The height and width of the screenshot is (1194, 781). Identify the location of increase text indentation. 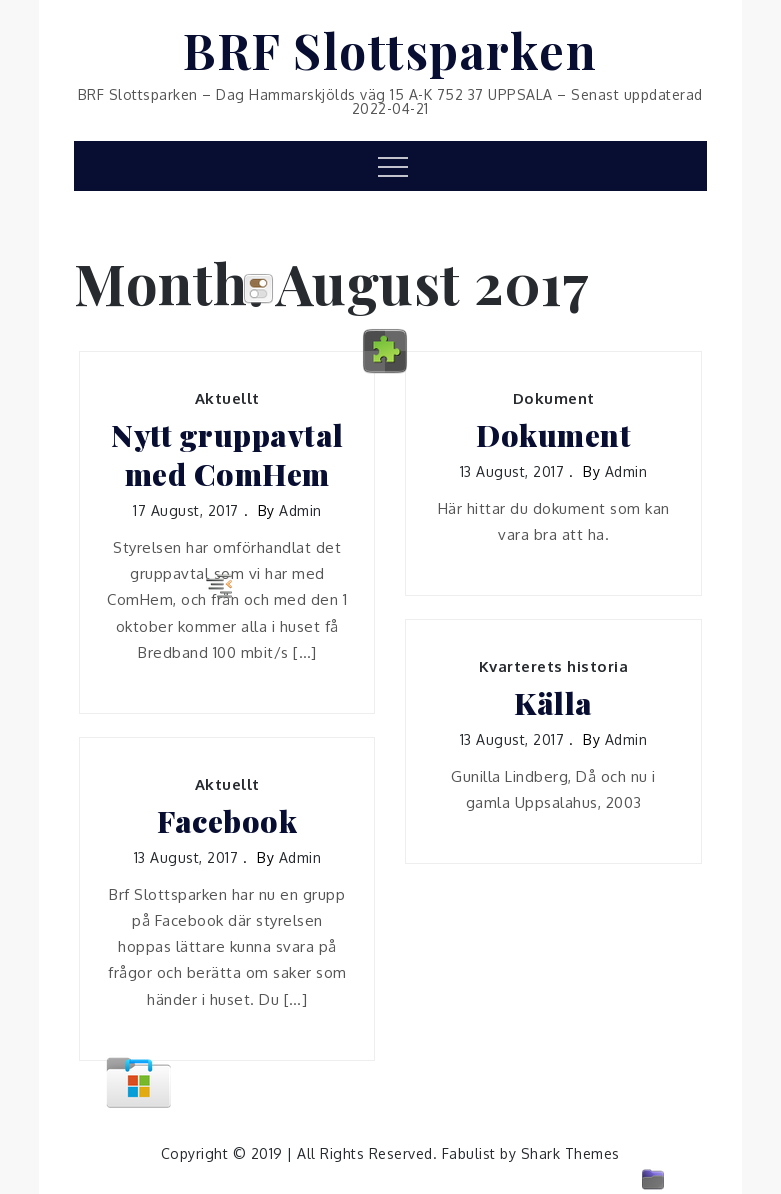
(219, 587).